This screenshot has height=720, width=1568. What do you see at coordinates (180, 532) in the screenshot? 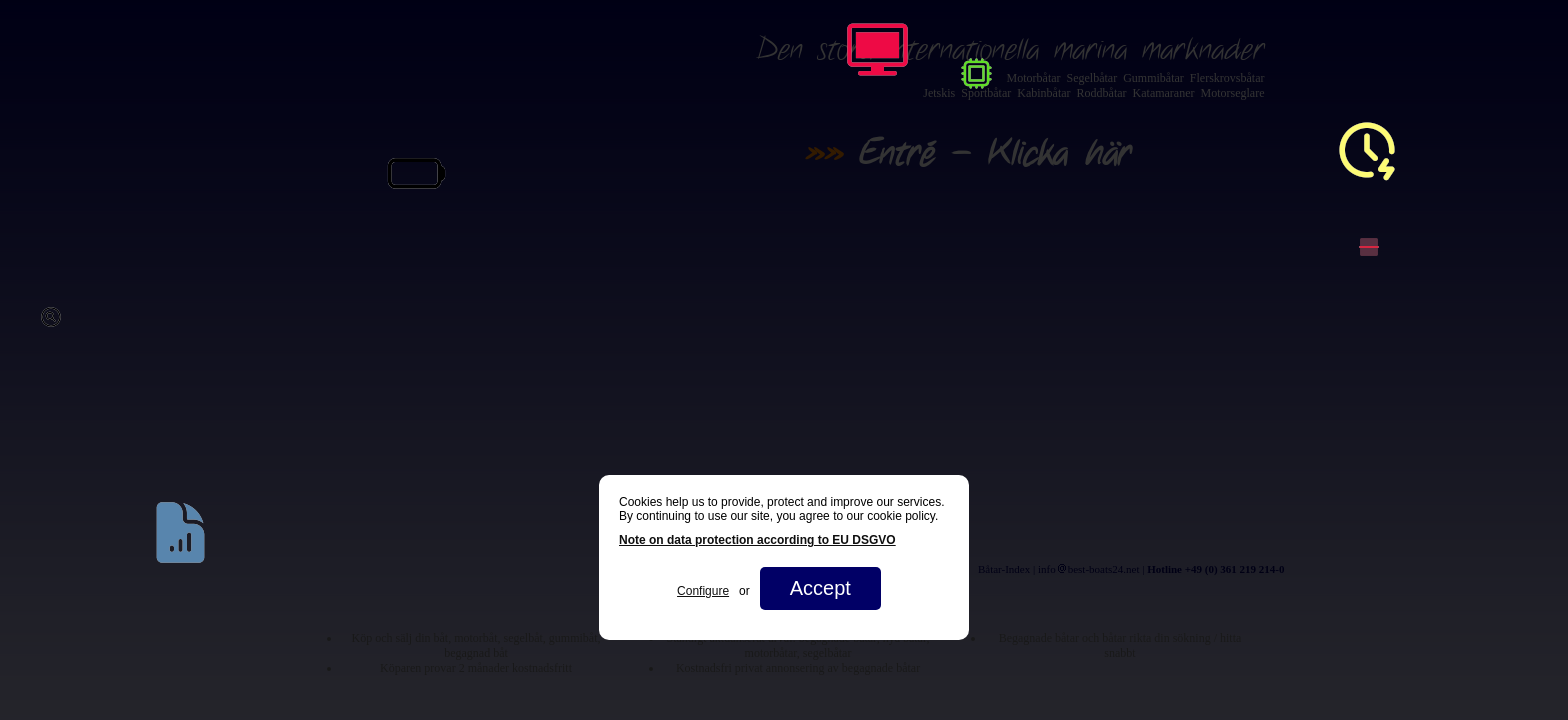
I see `view document analytics or statistics` at bounding box center [180, 532].